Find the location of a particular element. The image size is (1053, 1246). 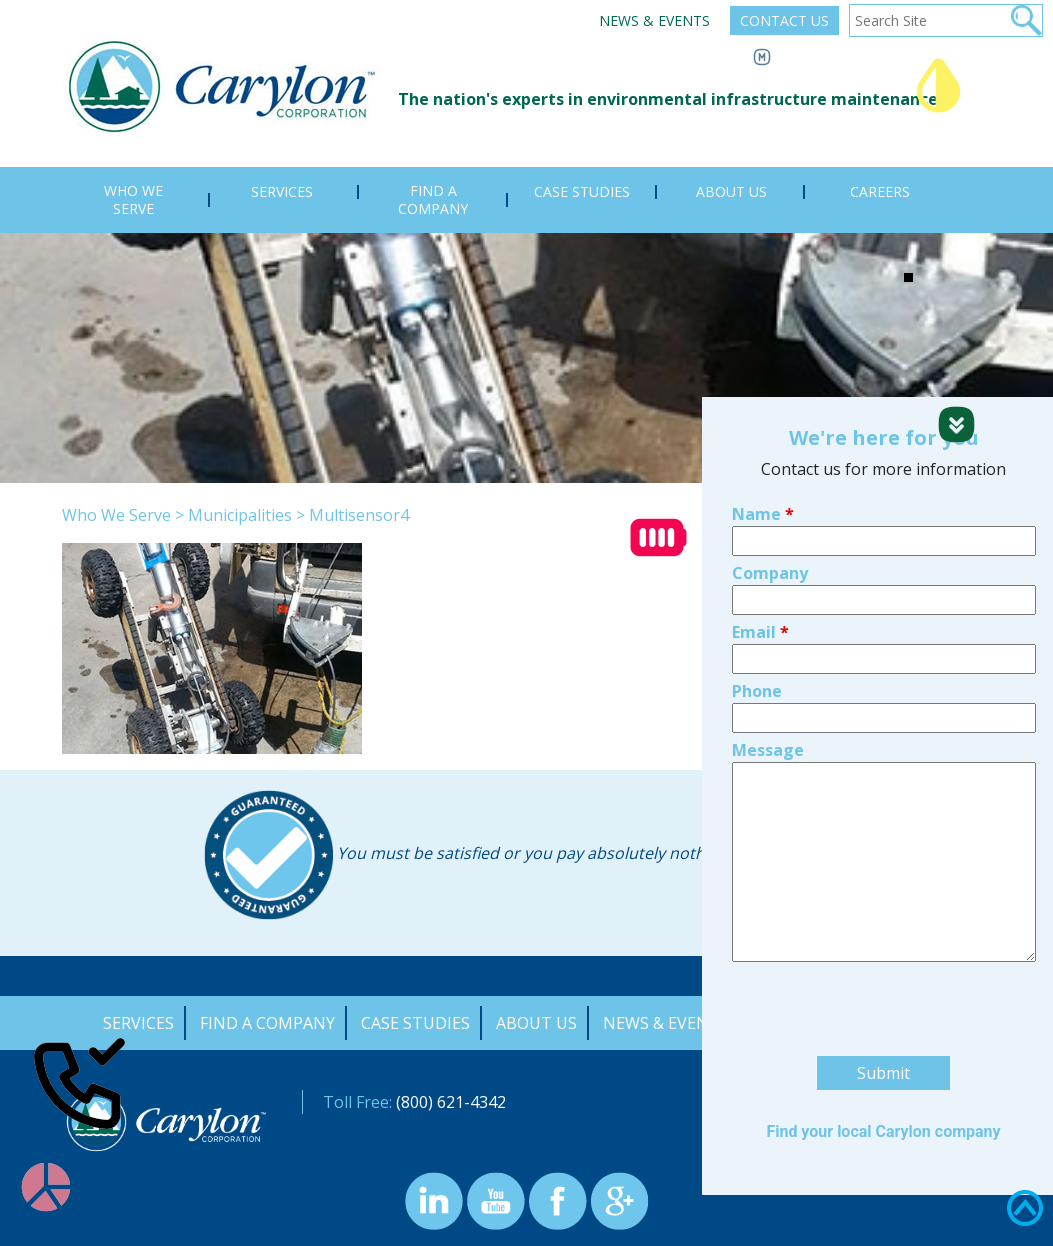

expand content or show more options is located at coordinates (956, 424).